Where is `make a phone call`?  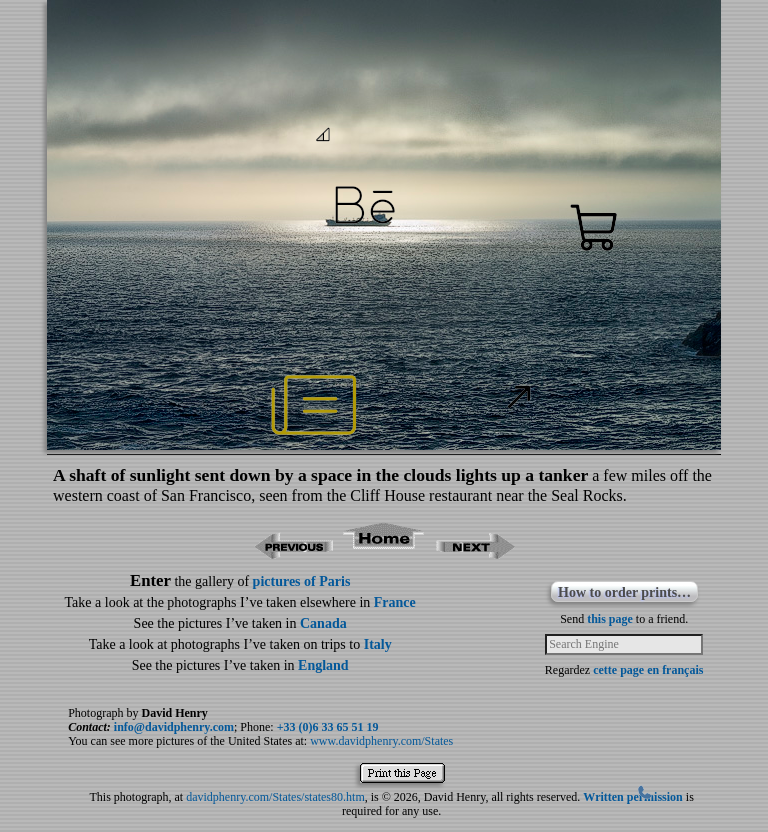 make a phone call is located at coordinates (644, 792).